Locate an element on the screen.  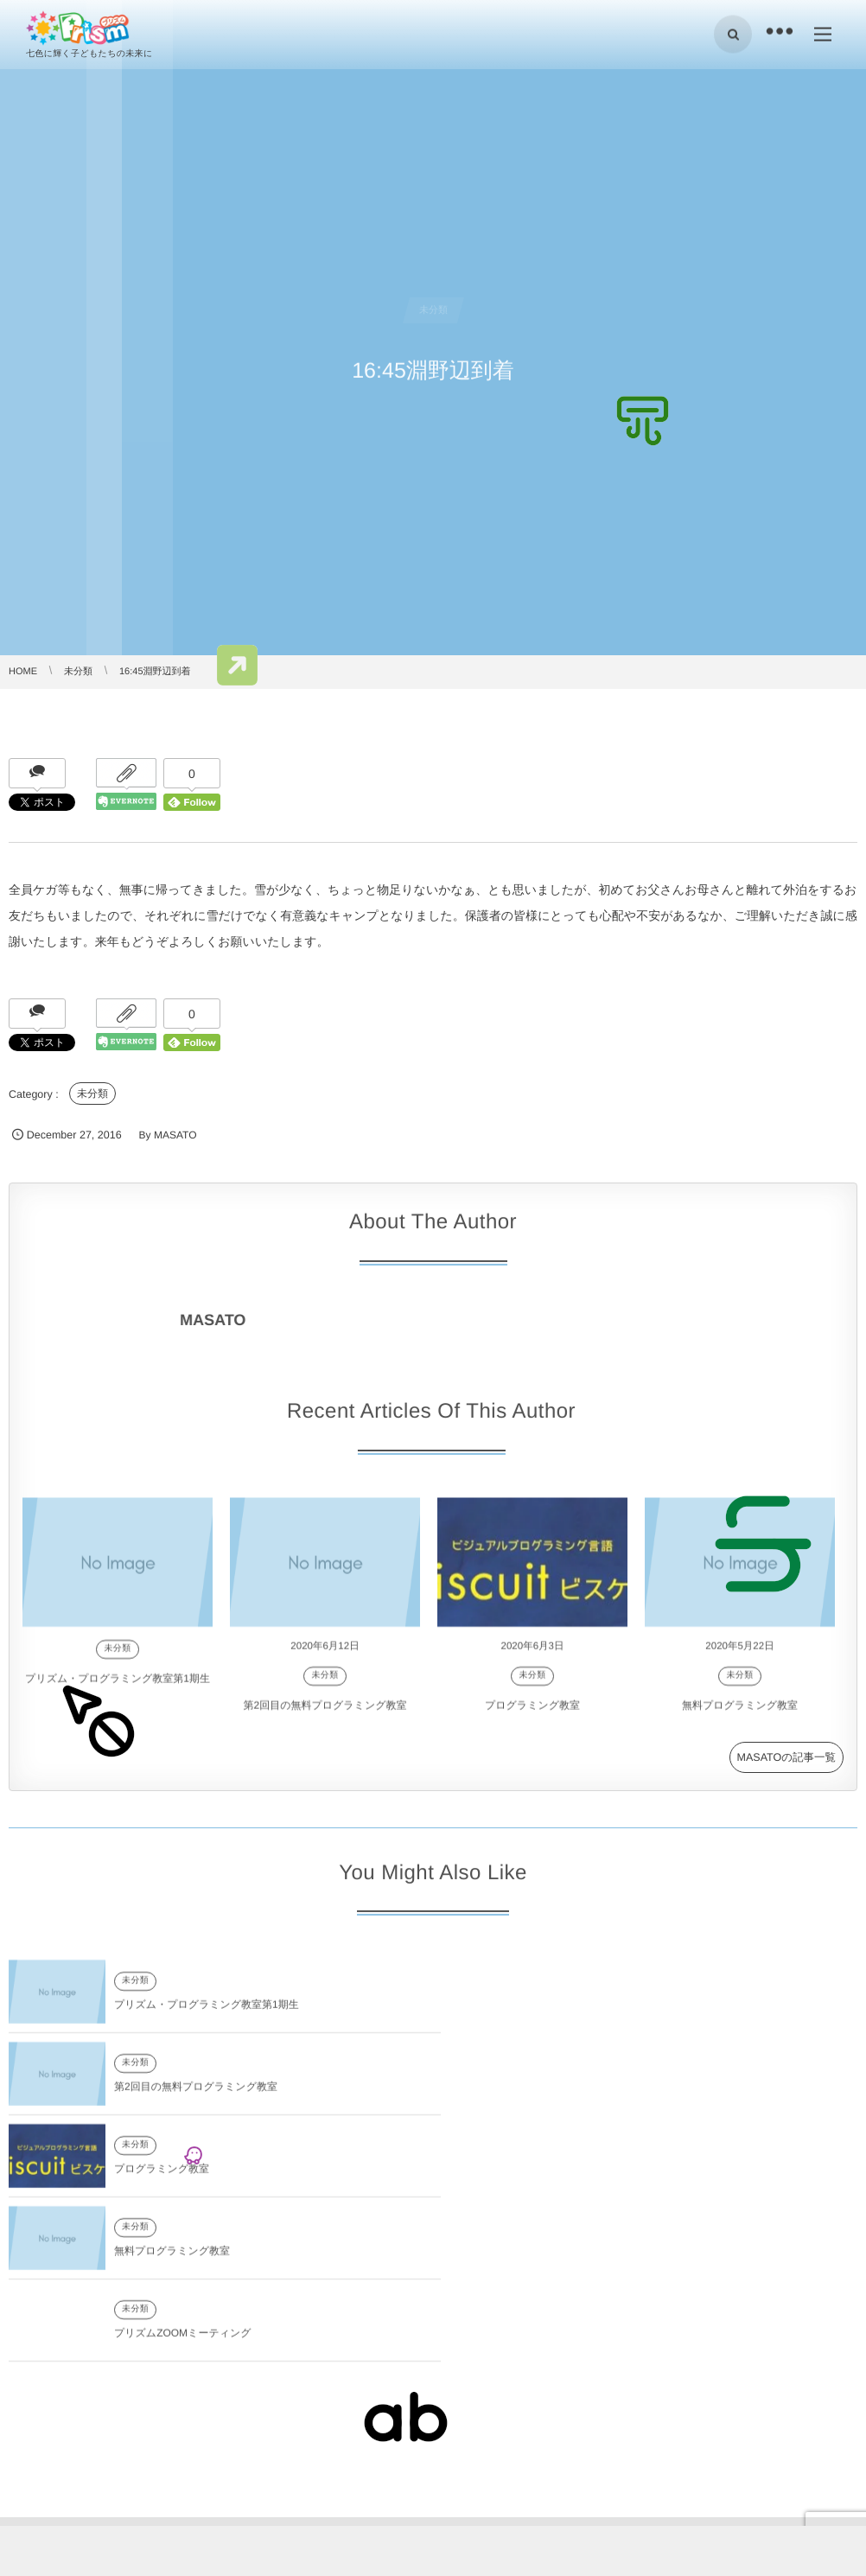
open waze navigation app is located at coordinates (193, 2155).